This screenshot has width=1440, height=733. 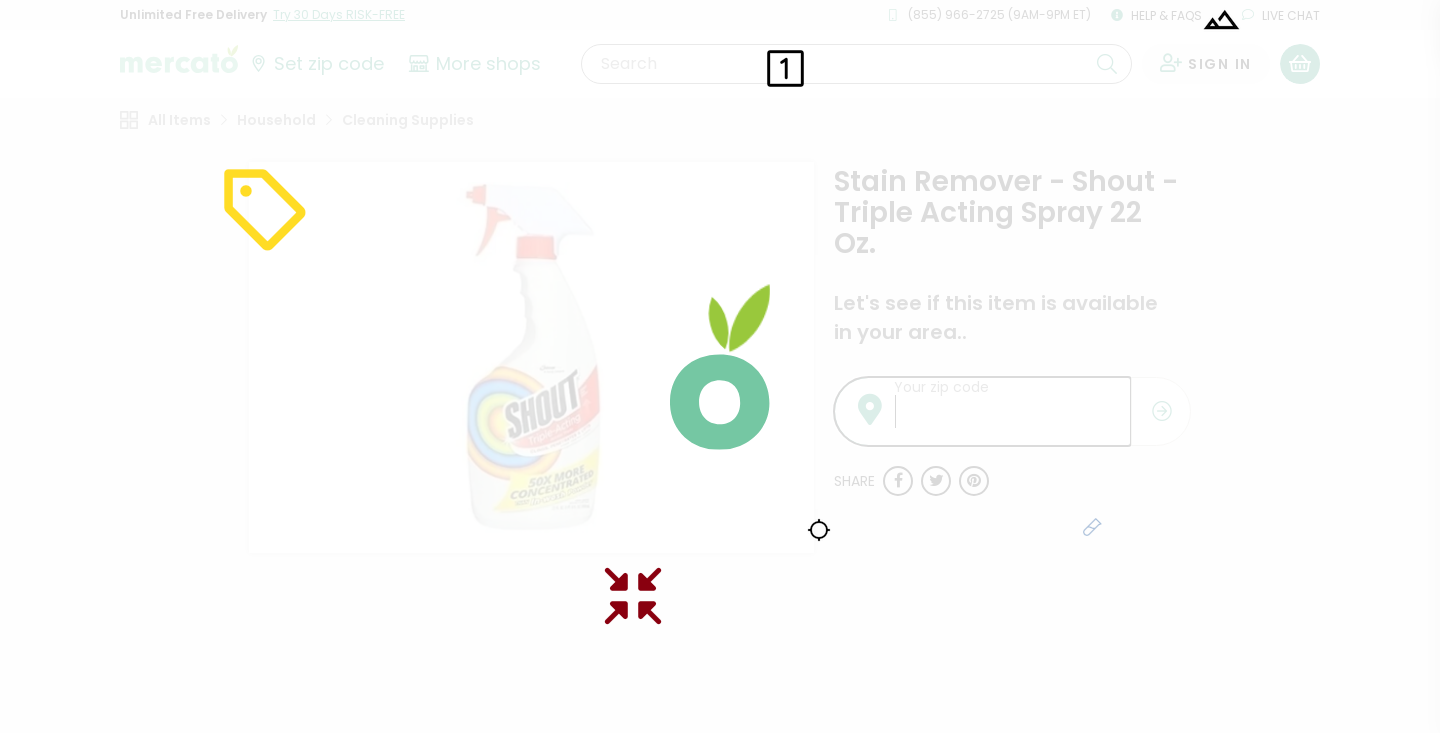 I want to click on exit fullscreen mode, so click(x=633, y=596).